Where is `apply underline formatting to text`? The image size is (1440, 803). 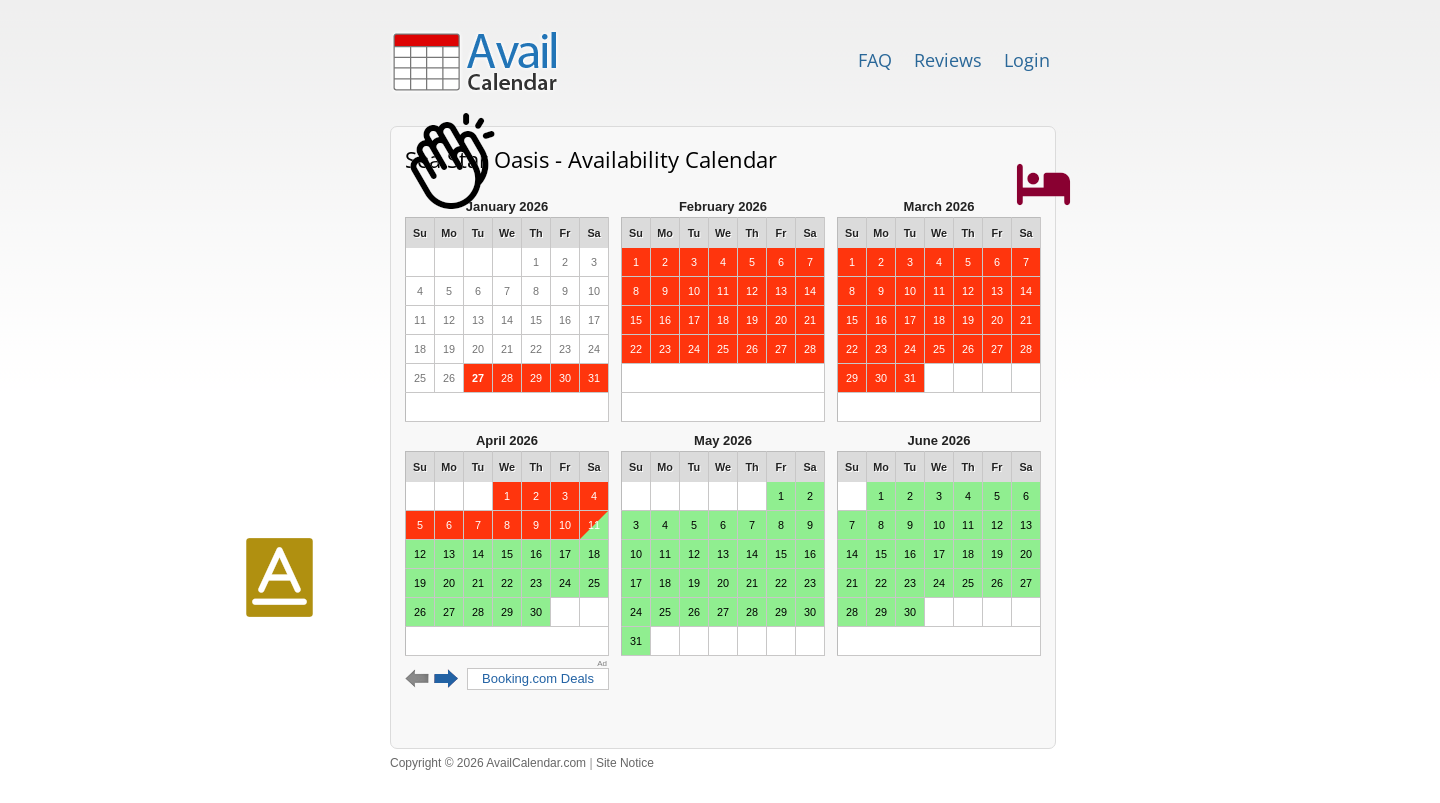
apply underline formatting to text is located at coordinates (279, 577).